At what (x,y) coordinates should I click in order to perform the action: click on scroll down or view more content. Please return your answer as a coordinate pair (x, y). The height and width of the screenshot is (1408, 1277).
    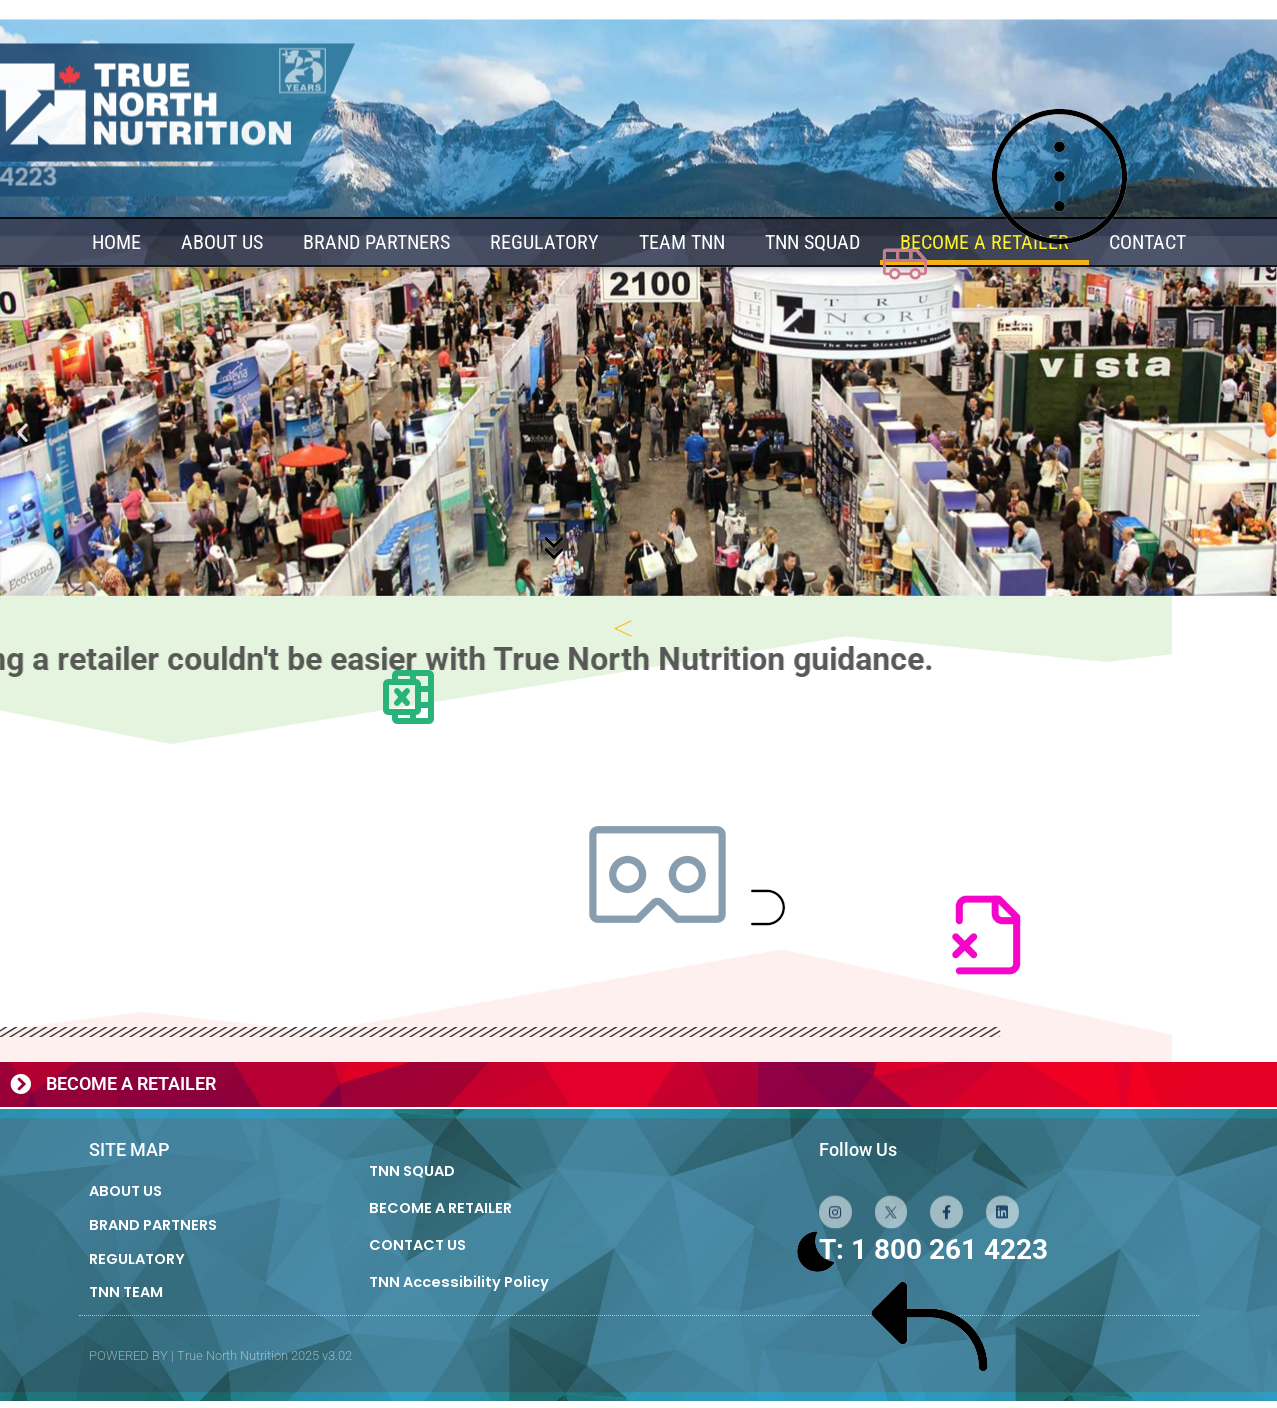
    Looking at the image, I should click on (554, 548).